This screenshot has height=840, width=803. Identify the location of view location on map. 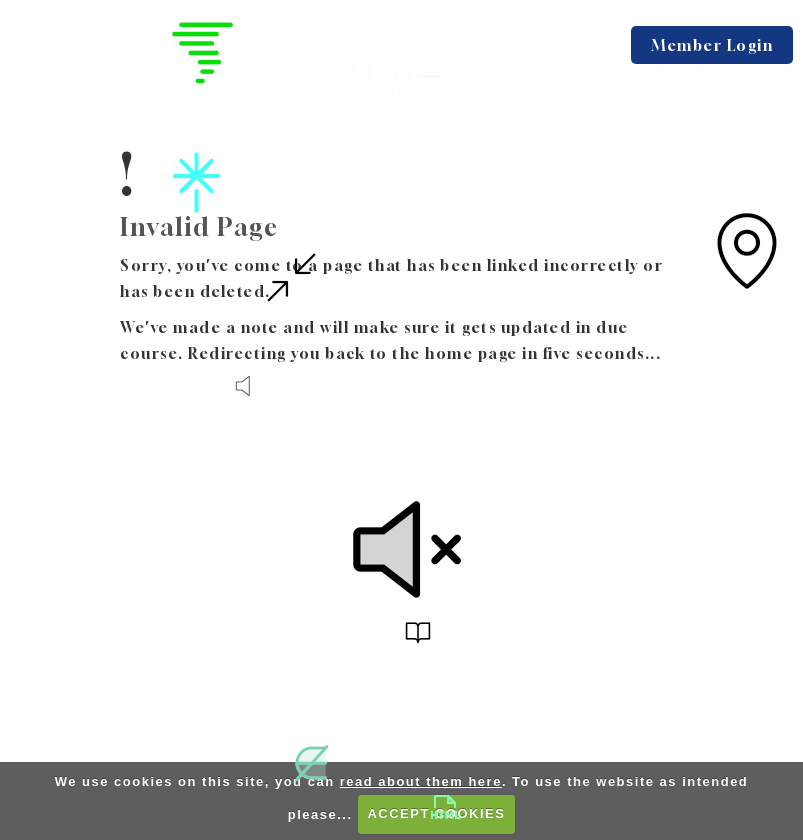
(747, 251).